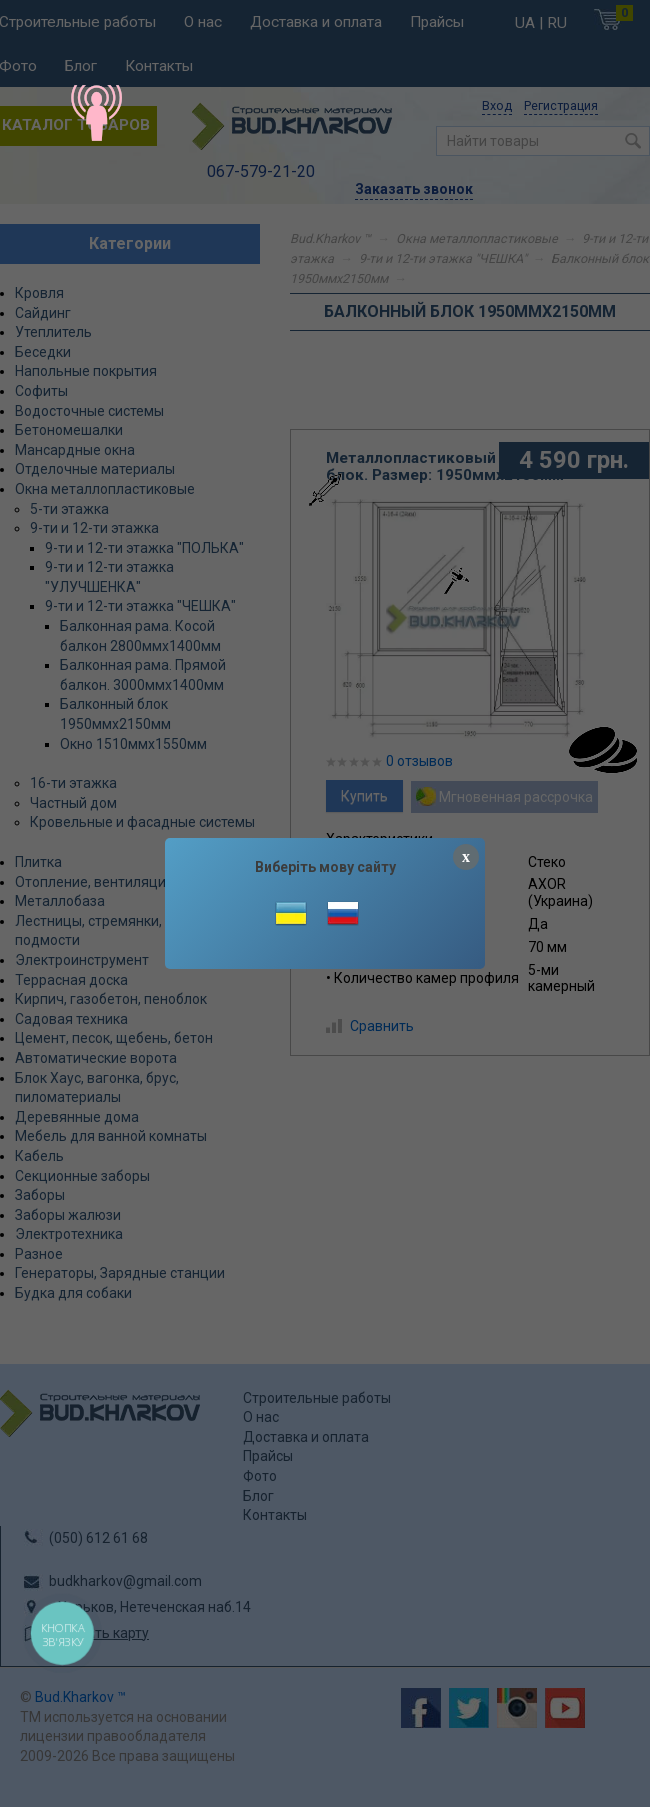 Image resolution: width=650 pixels, height=1807 pixels. I want to click on indicates psychic or telepathic abilities active, so click(97, 113).